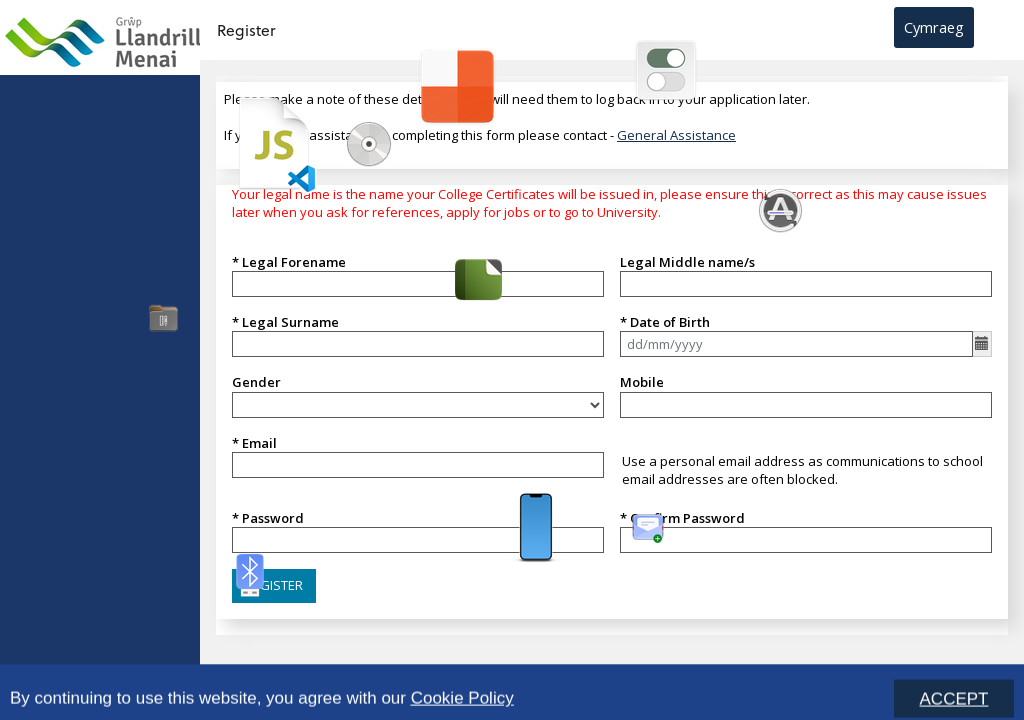 This screenshot has height=720, width=1024. Describe the element at coordinates (369, 144) in the screenshot. I see `indicates a rewritable CD-RW disc` at that location.